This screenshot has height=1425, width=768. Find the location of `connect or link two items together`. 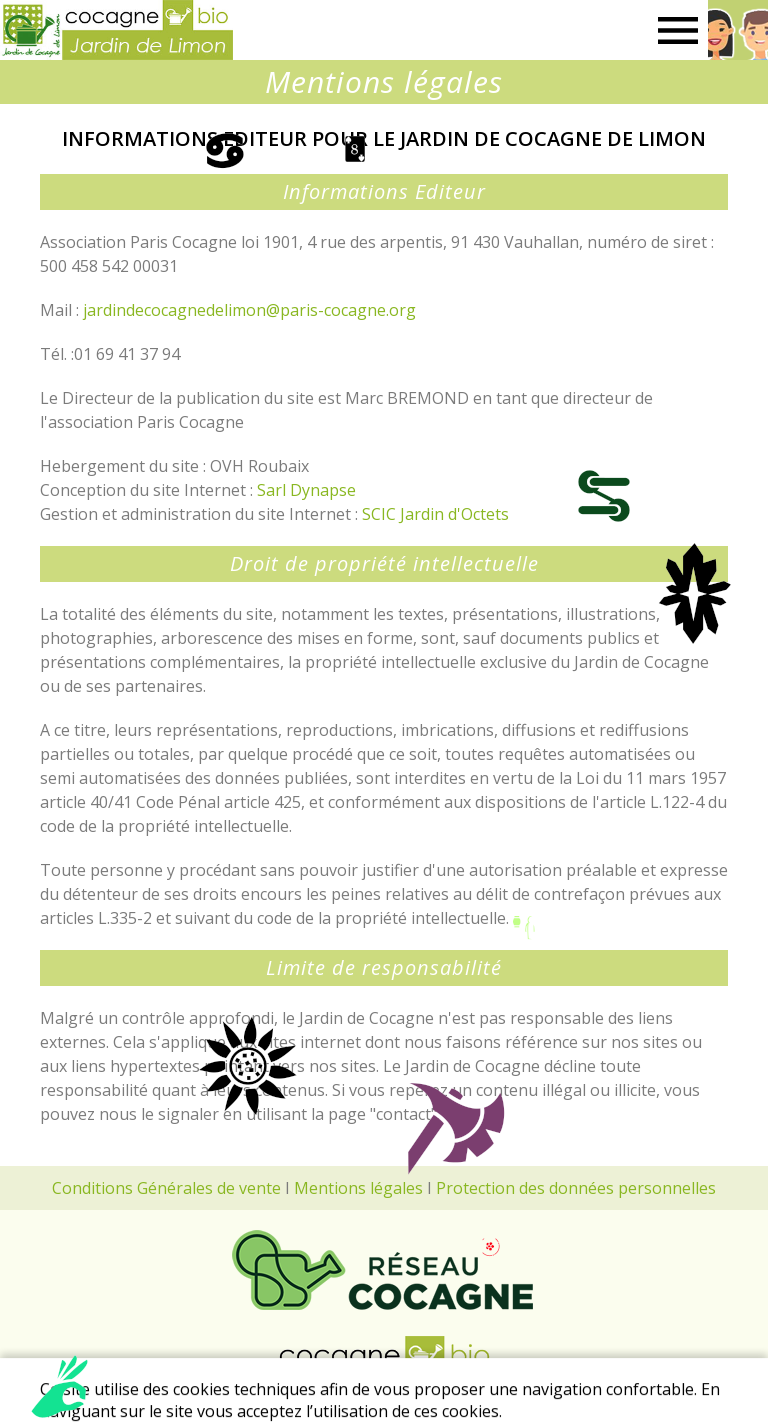

connect or link two items together is located at coordinates (604, 496).